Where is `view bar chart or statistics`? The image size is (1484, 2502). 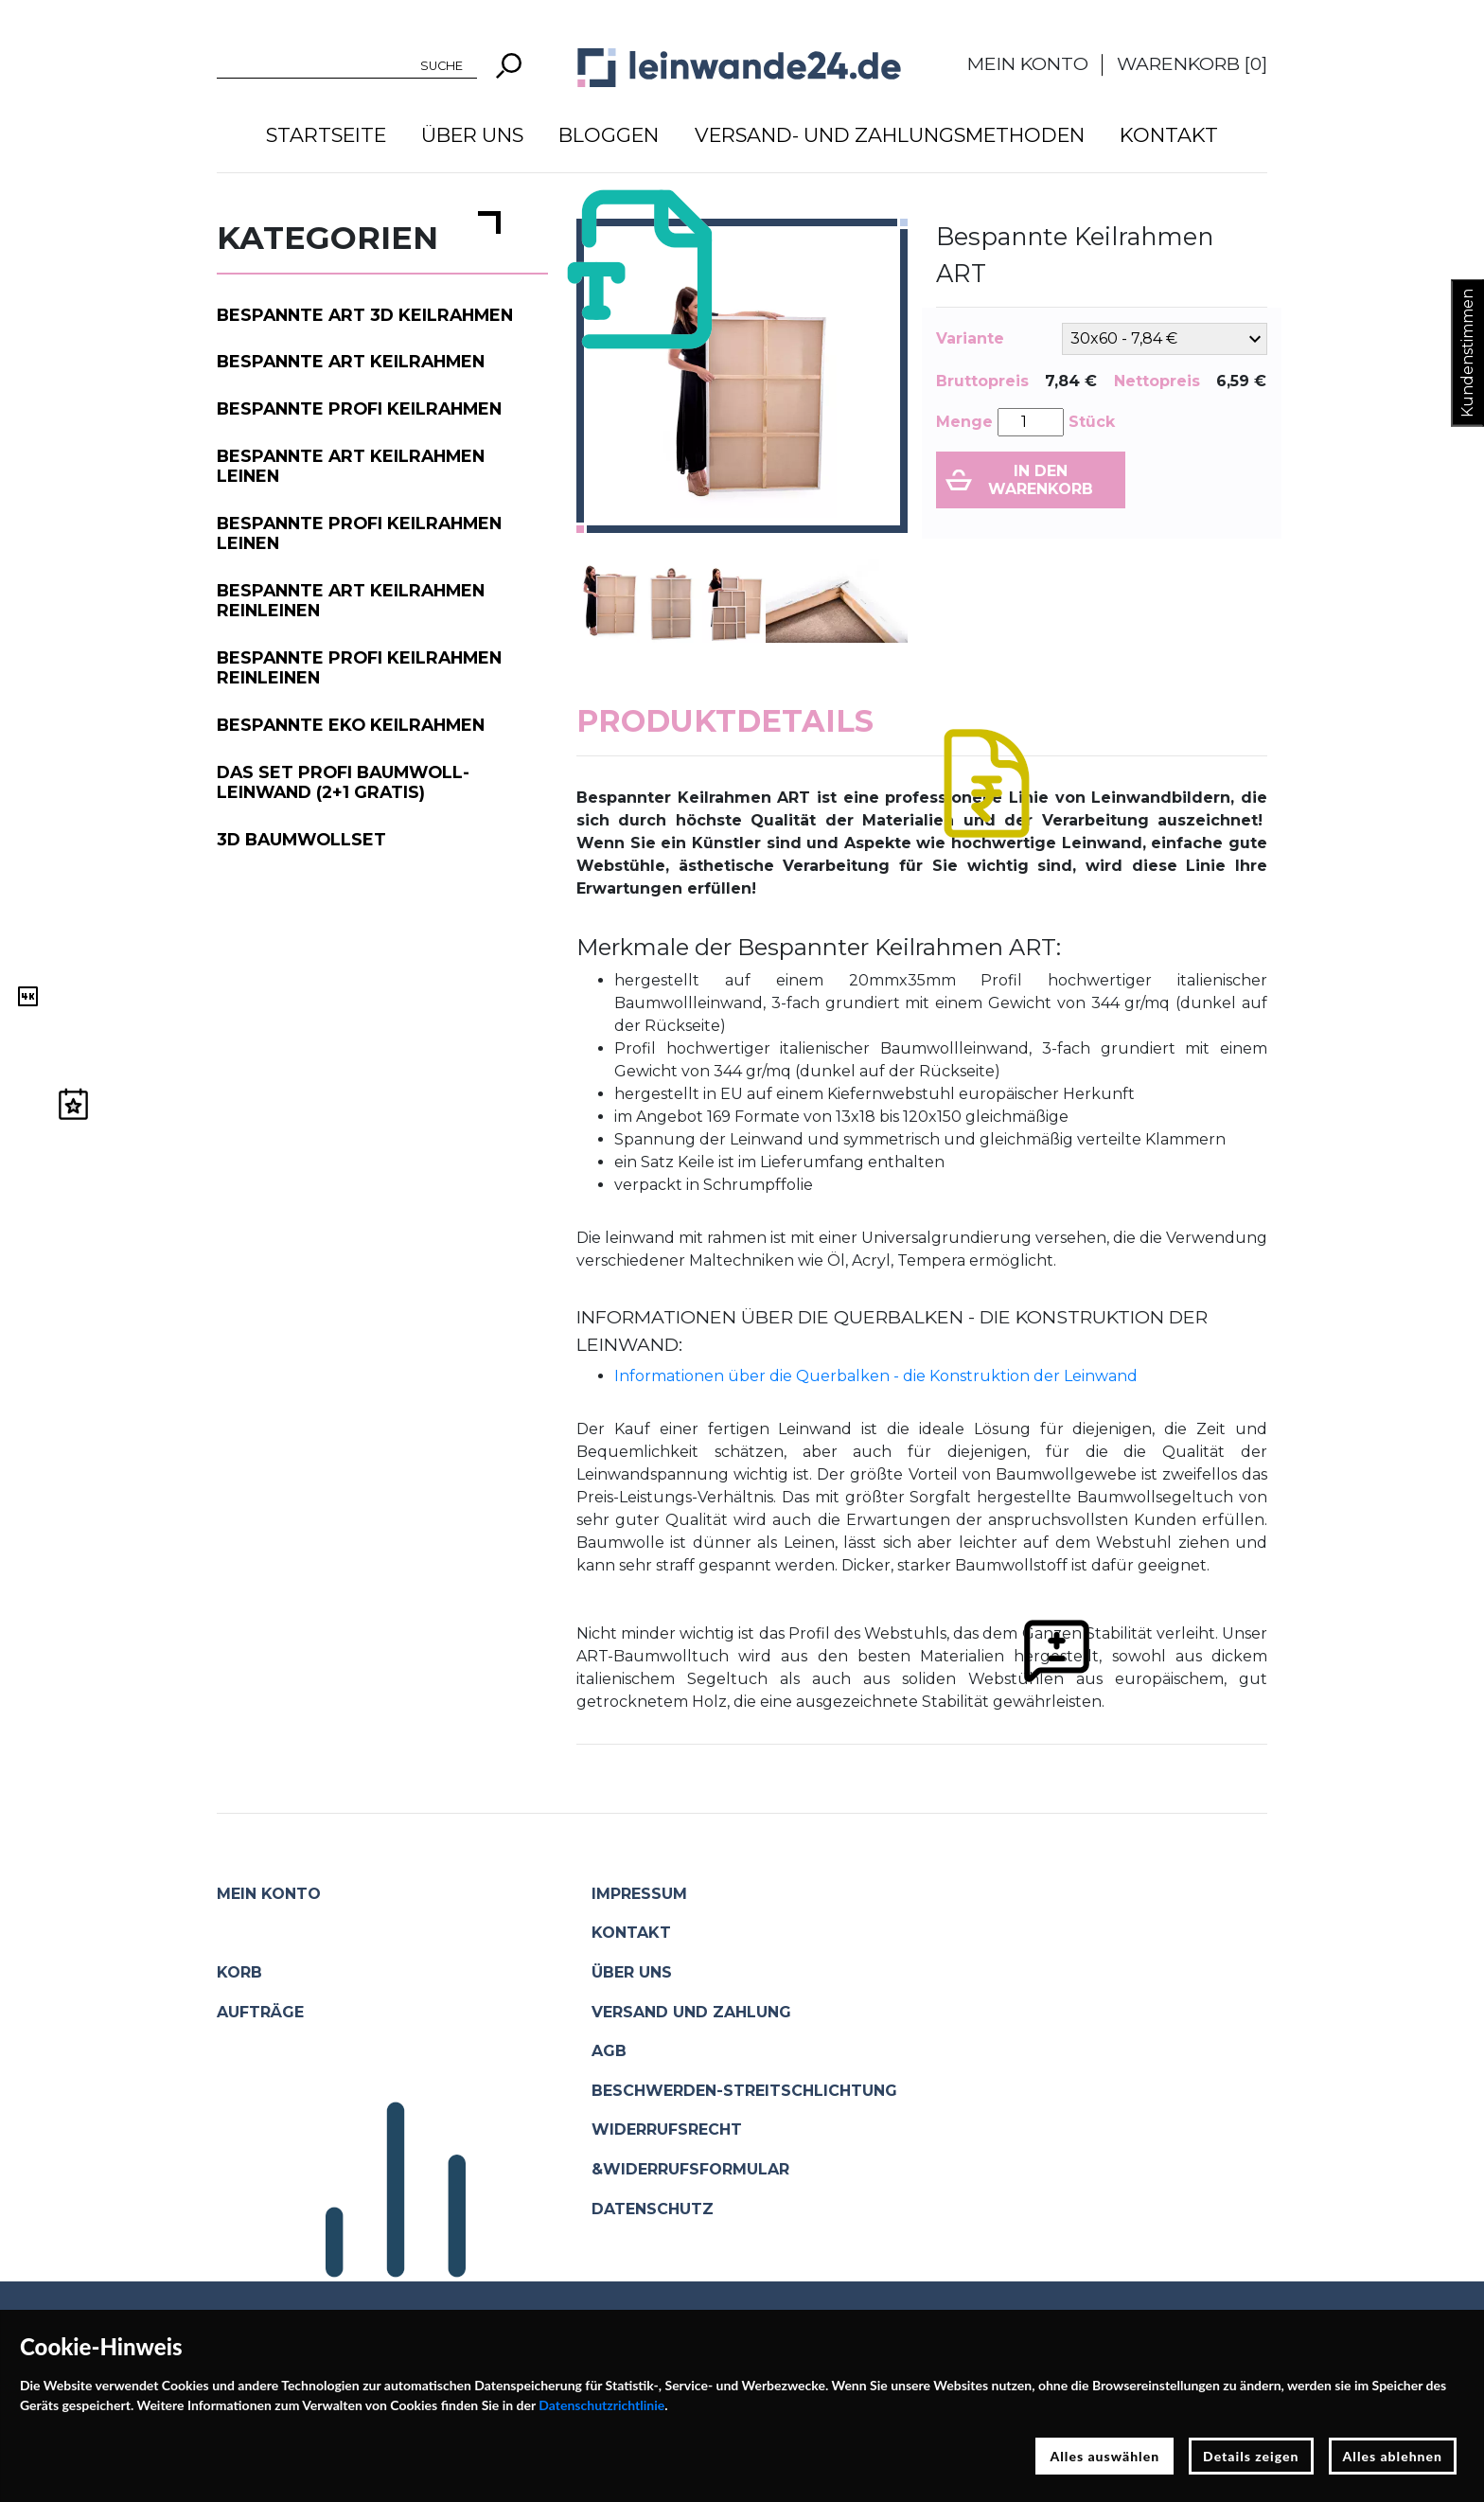
view bar chart or statistics is located at coordinates (396, 2190).